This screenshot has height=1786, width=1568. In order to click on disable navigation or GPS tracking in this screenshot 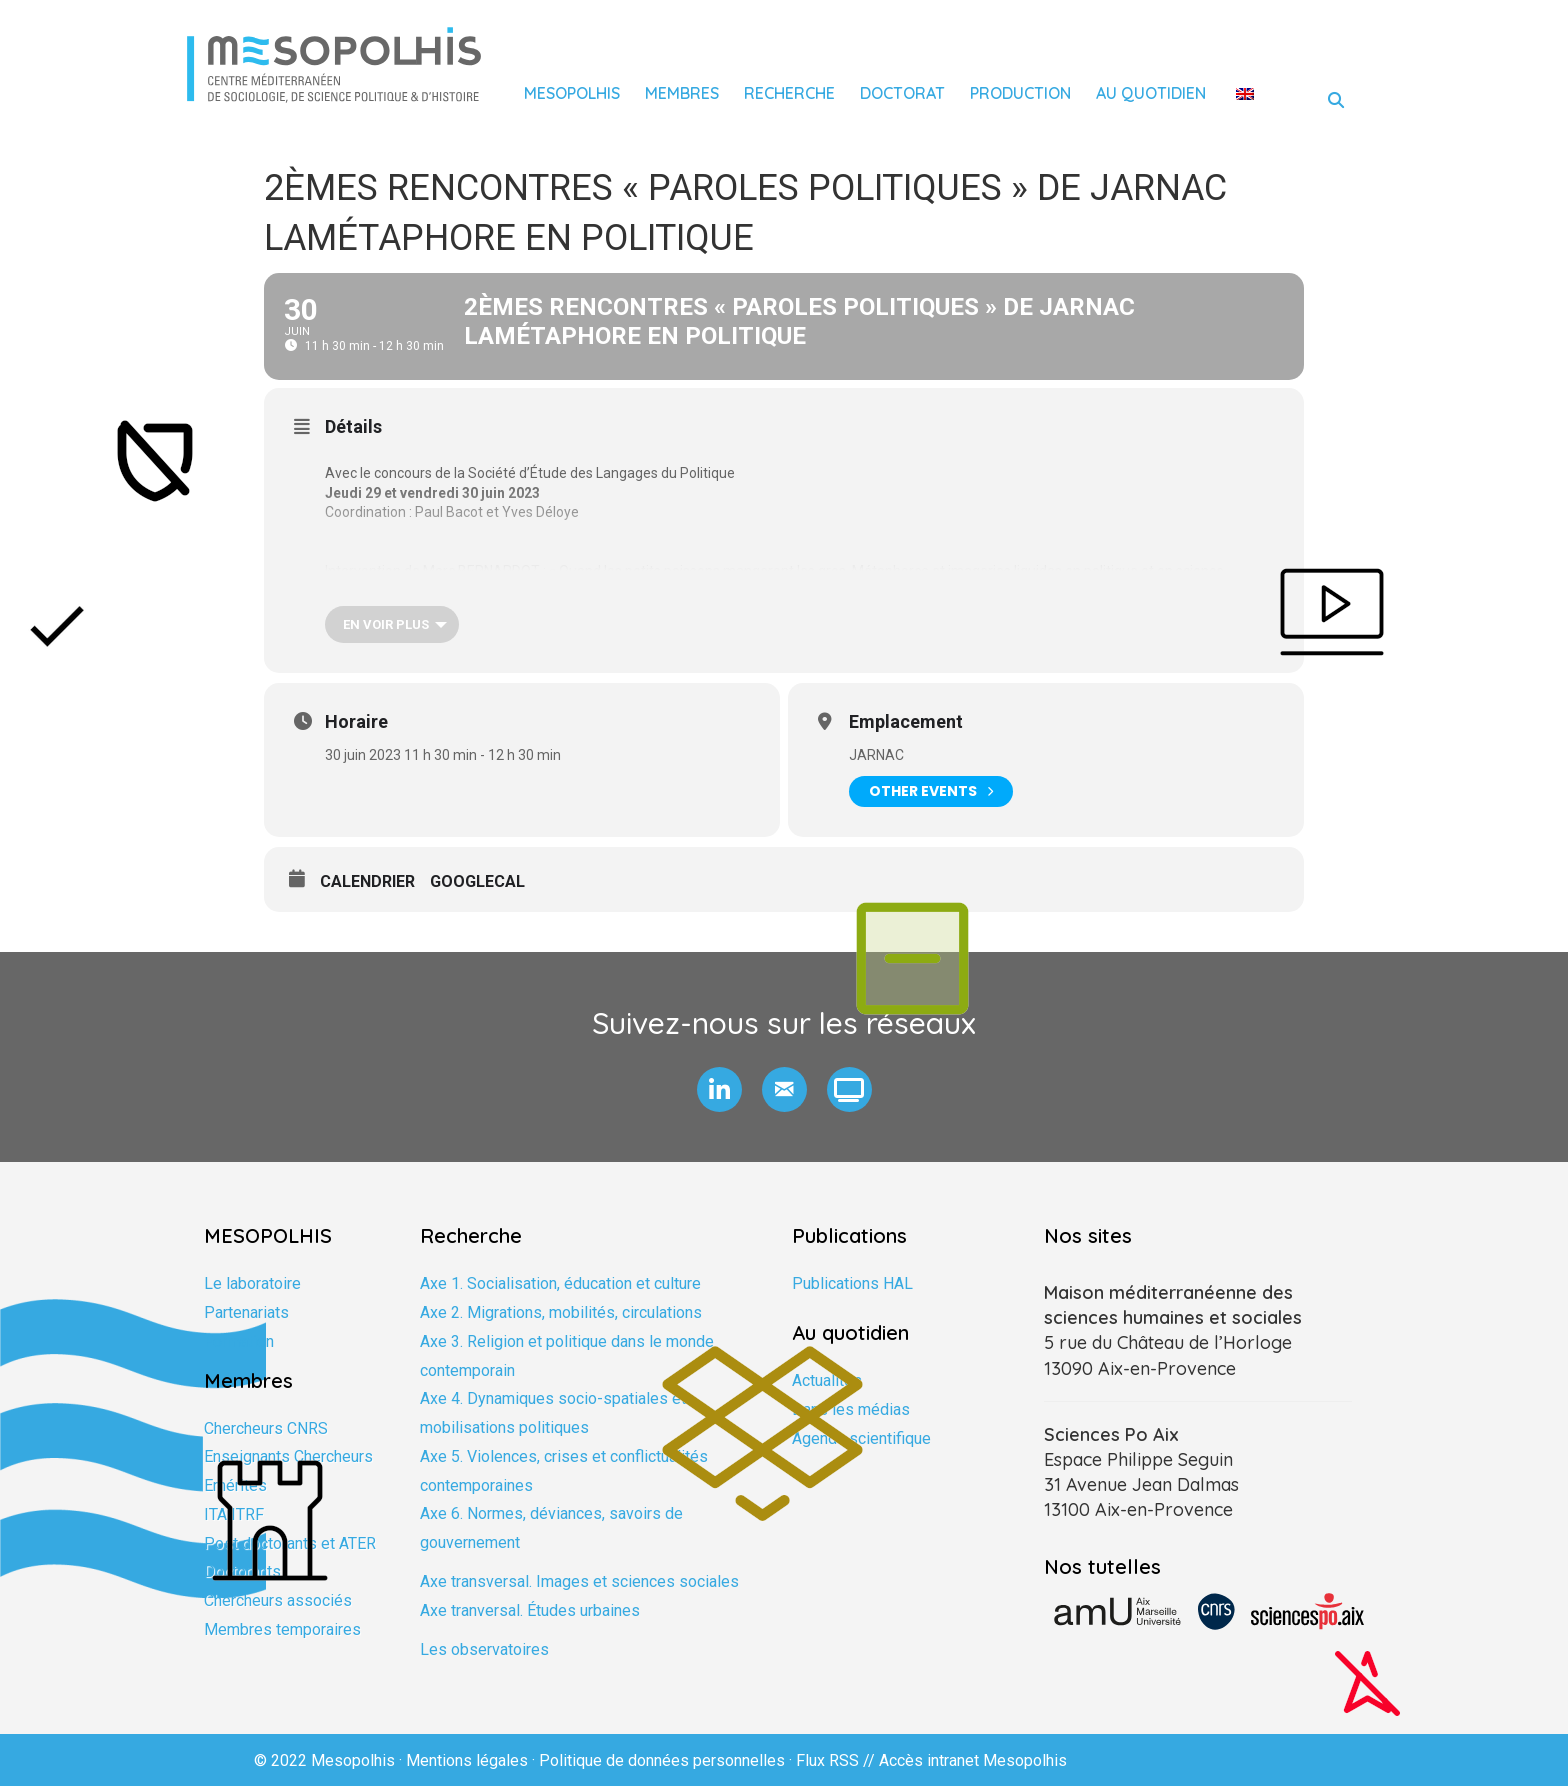, I will do `click(1367, 1683)`.